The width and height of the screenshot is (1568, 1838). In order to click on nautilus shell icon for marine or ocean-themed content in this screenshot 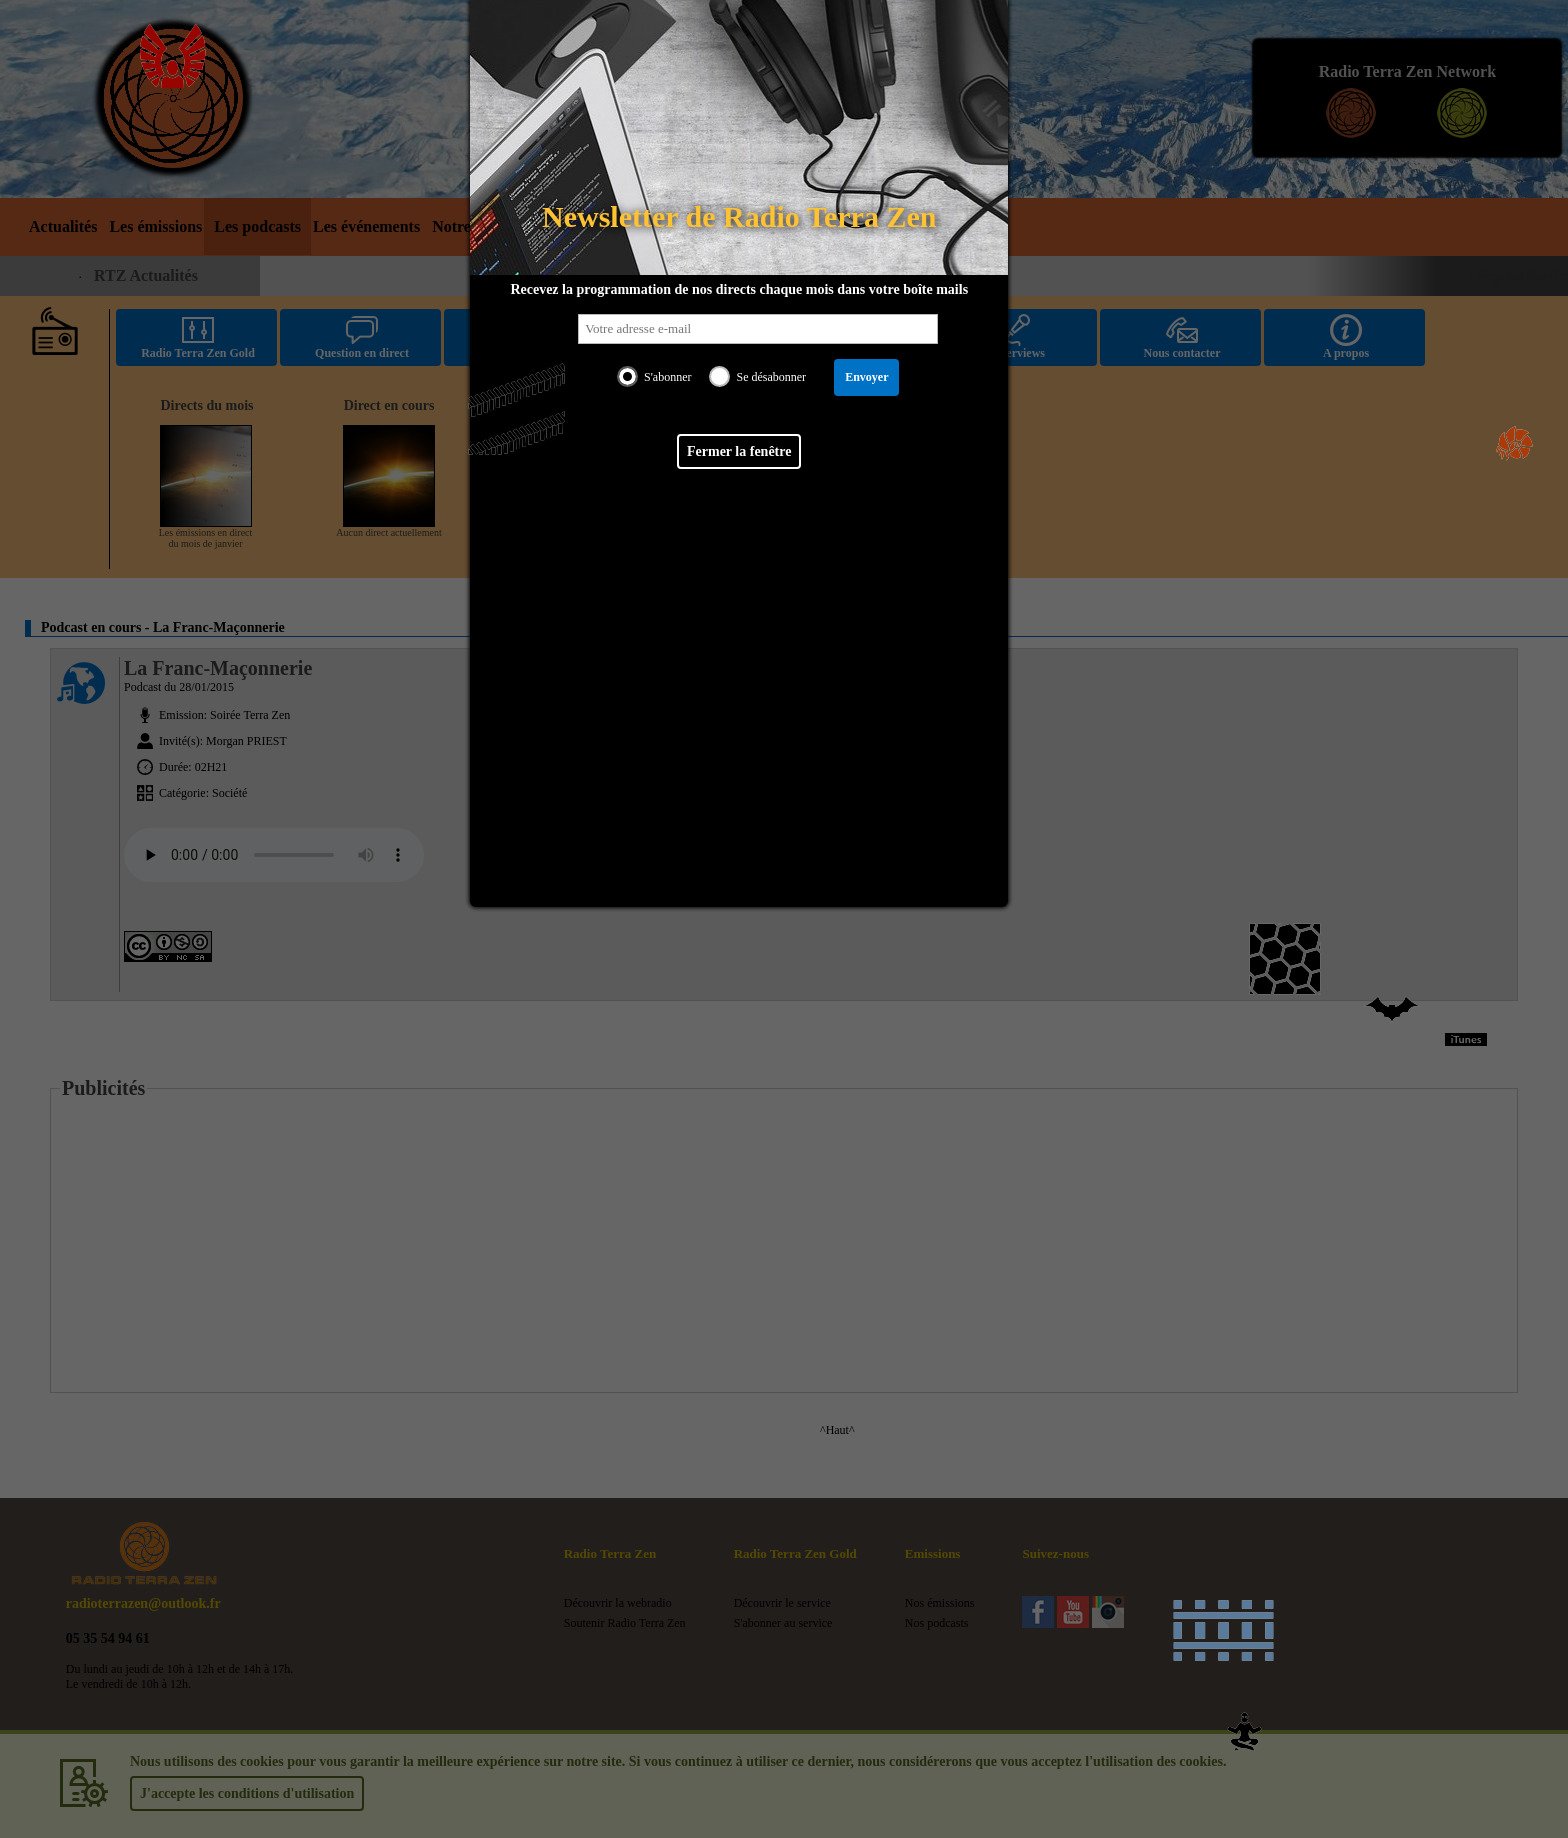, I will do `click(1514, 443)`.